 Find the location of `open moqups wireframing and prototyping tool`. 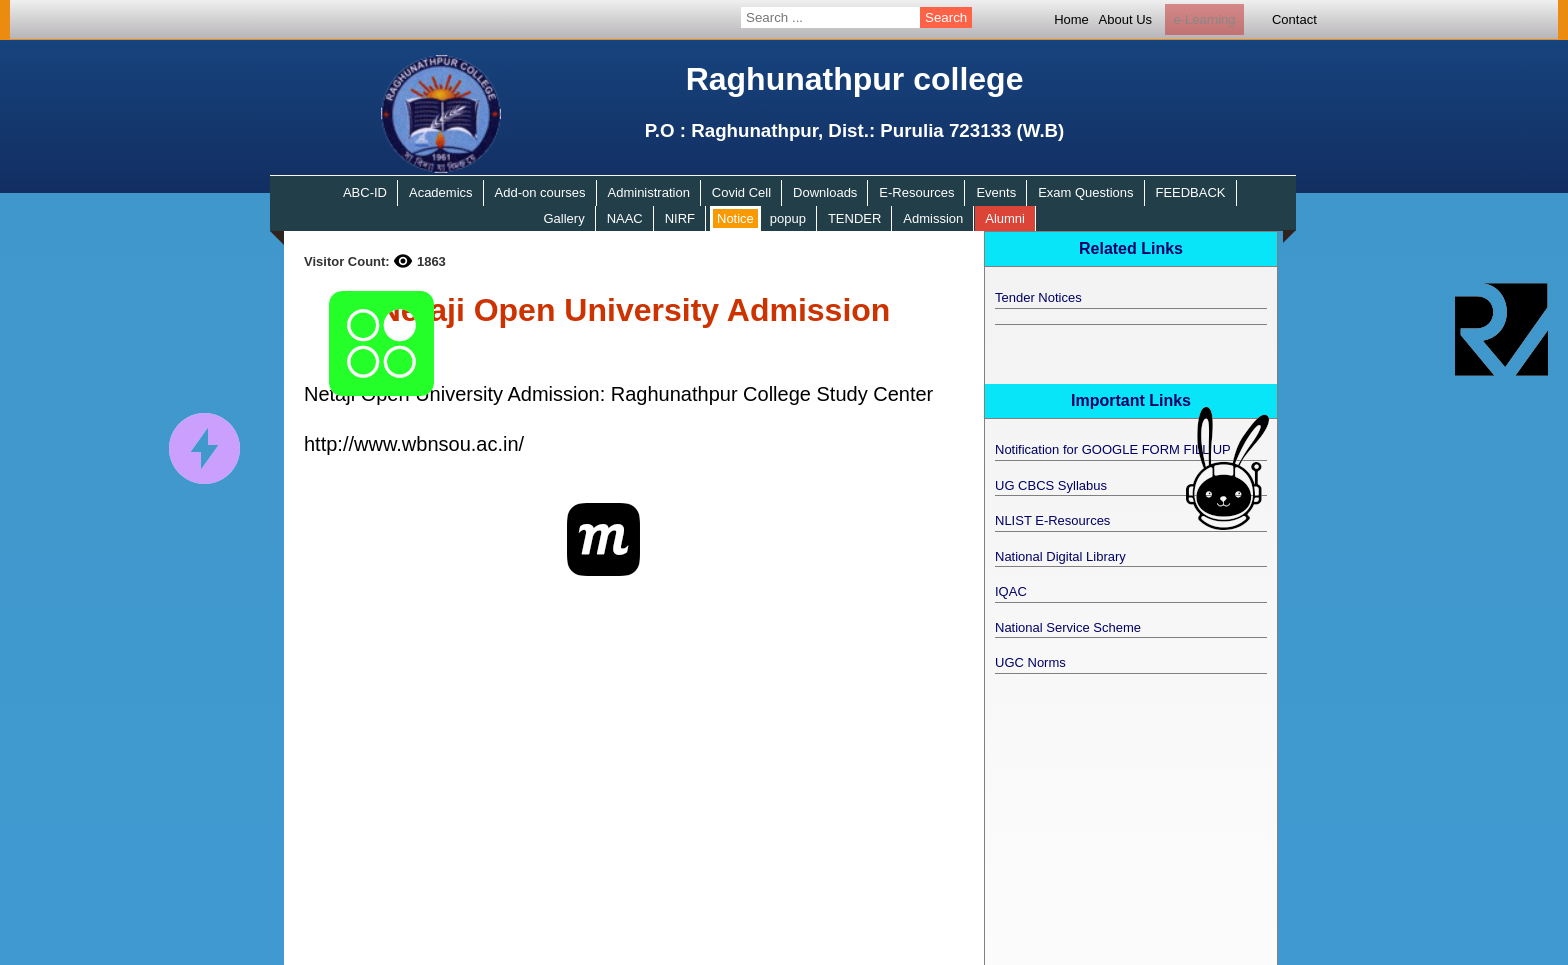

open moqups wireframing and prototyping tool is located at coordinates (603, 539).